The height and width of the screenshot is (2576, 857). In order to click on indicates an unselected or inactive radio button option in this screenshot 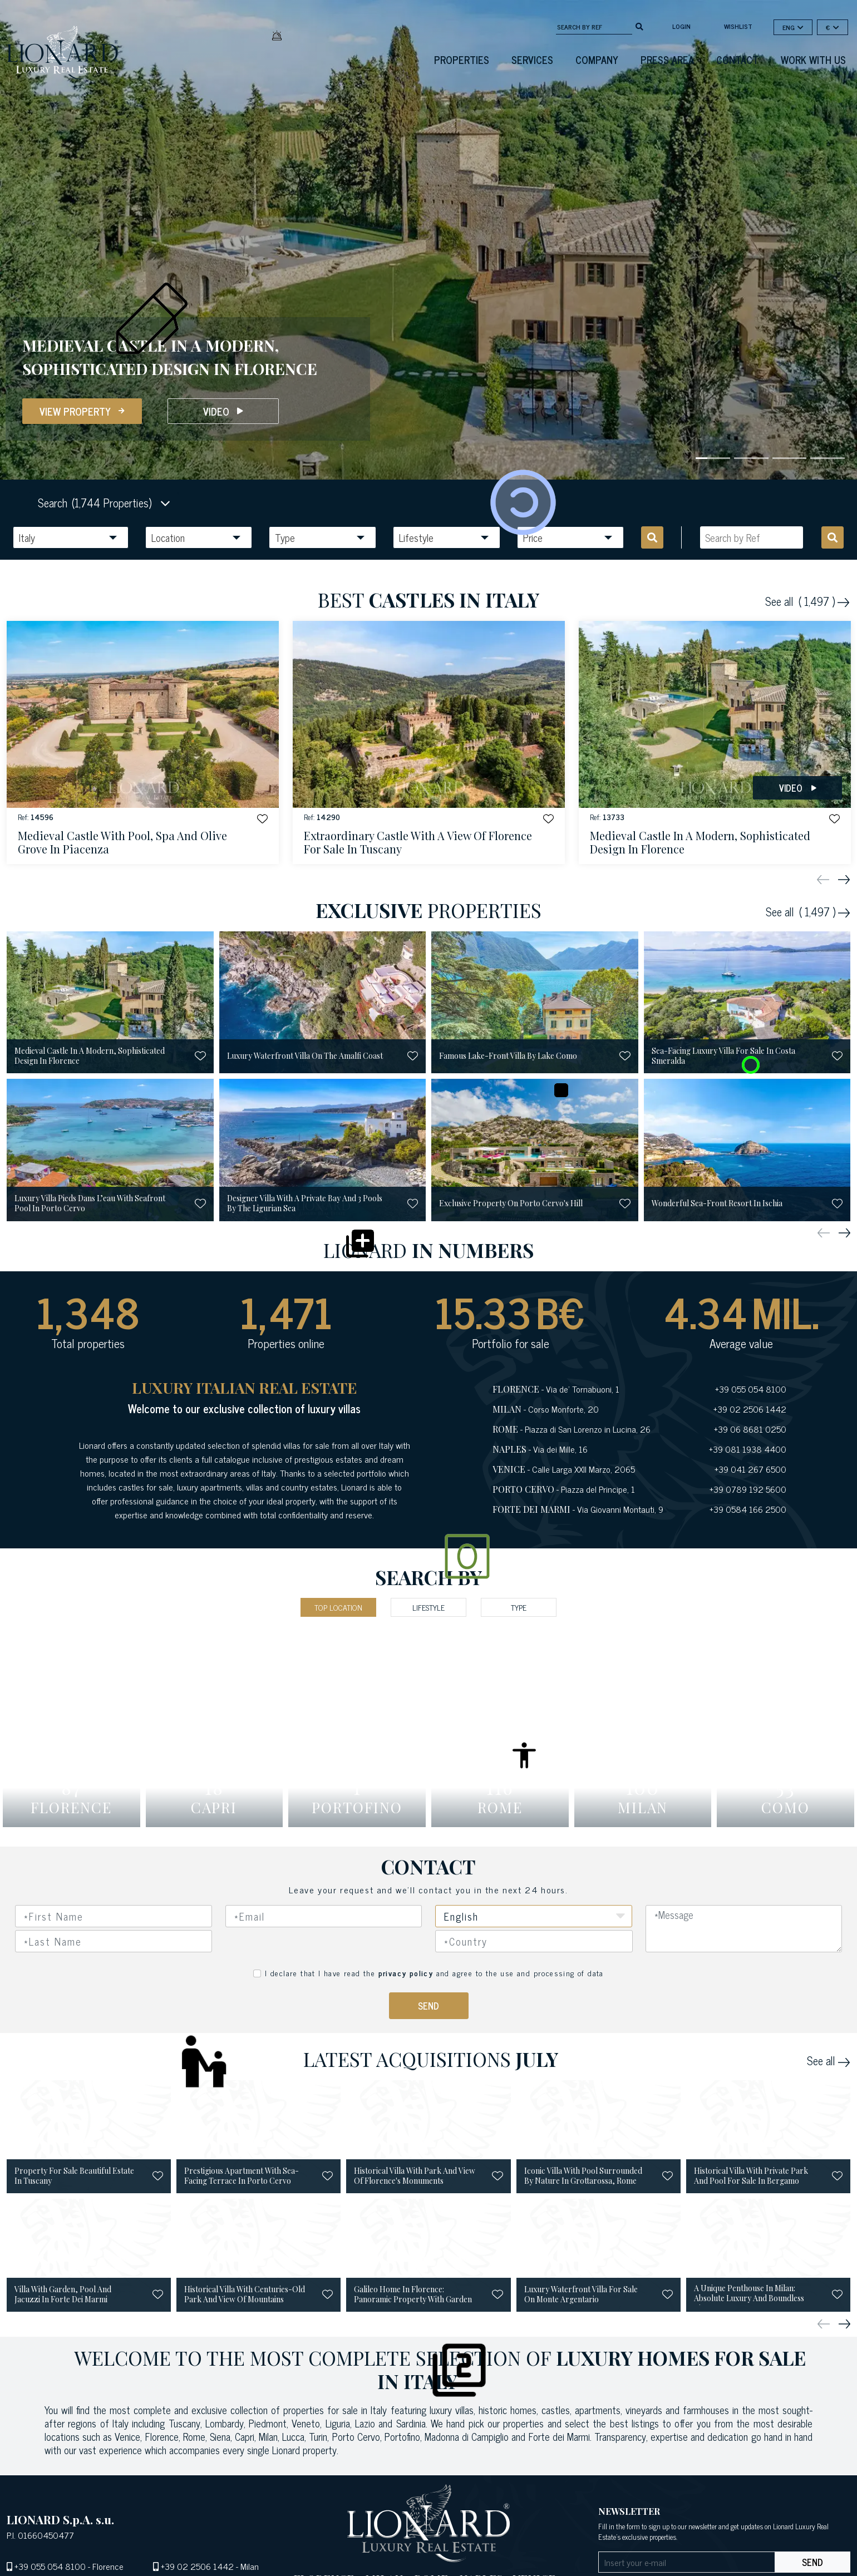, I will do `click(751, 1065)`.